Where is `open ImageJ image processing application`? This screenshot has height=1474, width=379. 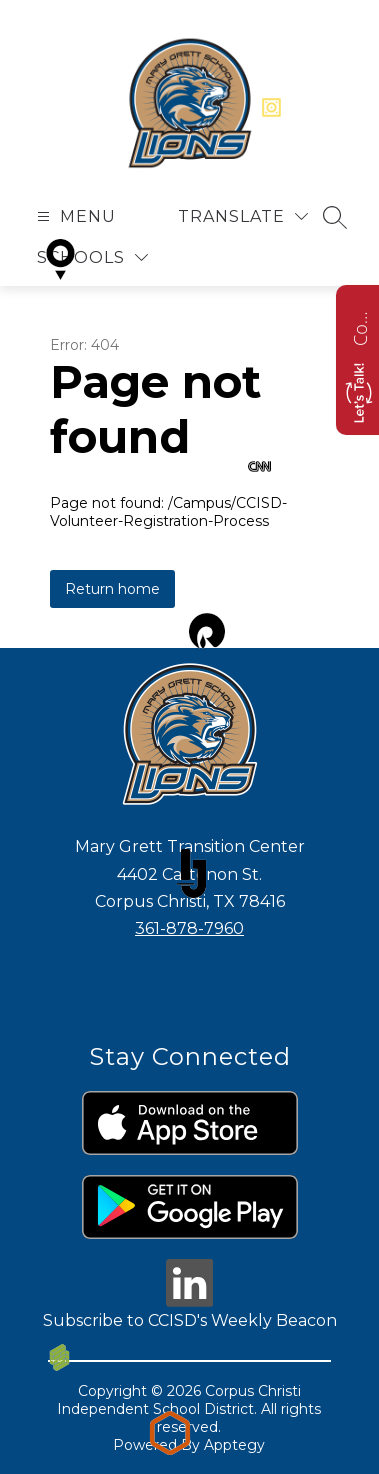
open ImageJ image processing application is located at coordinates (191, 873).